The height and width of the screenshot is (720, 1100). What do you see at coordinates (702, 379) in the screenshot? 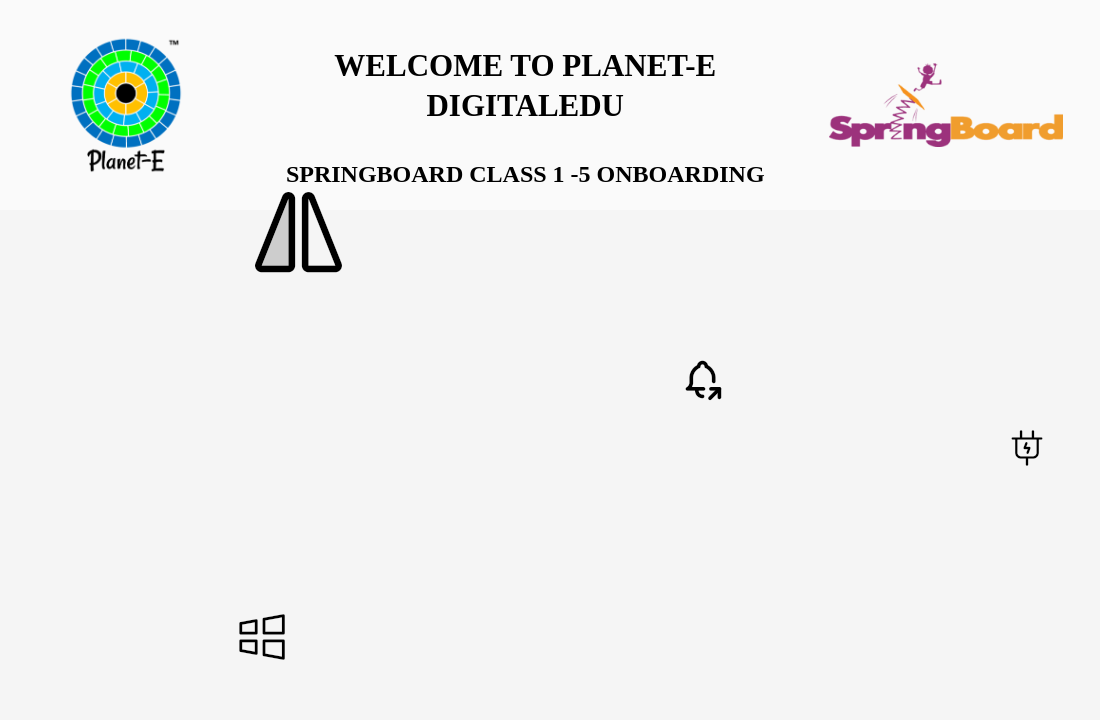
I see `share notification settings` at bounding box center [702, 379].